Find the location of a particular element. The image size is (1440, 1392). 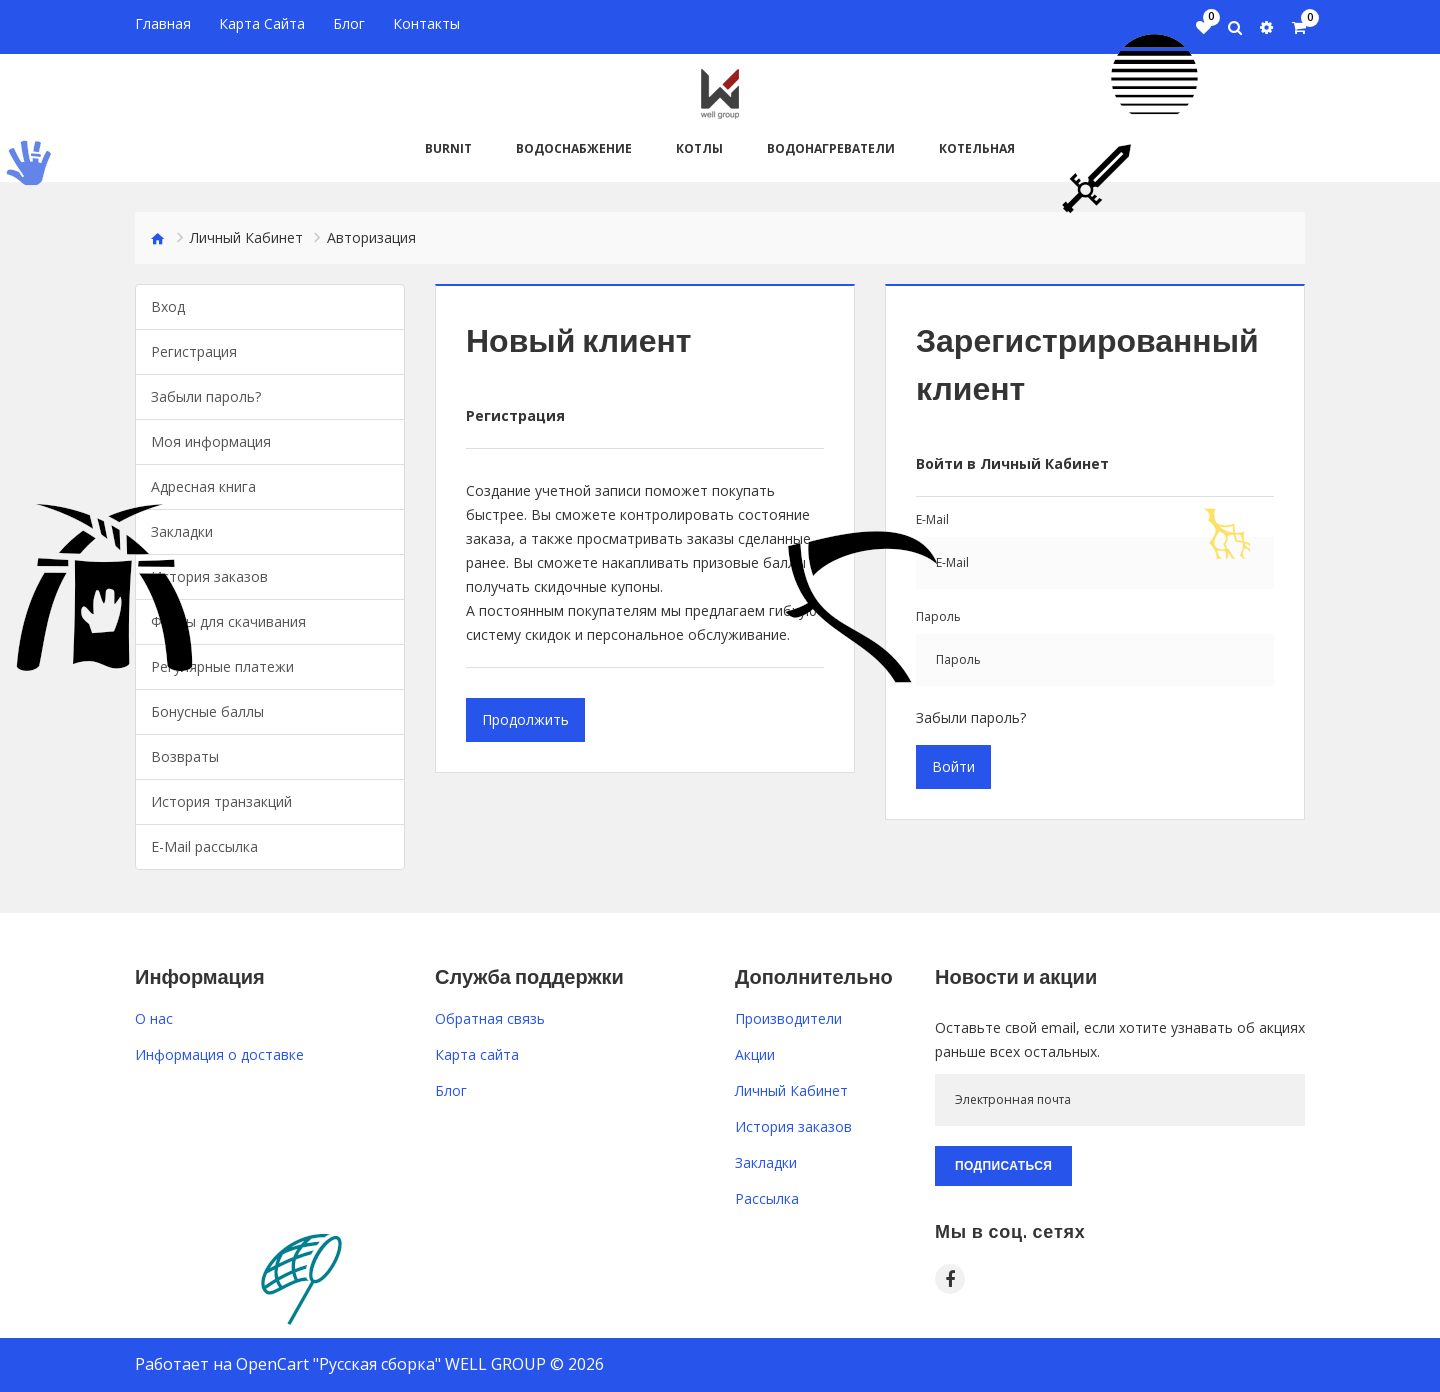

catch bugs or insects in a game is located at coordinates (301, 1279).